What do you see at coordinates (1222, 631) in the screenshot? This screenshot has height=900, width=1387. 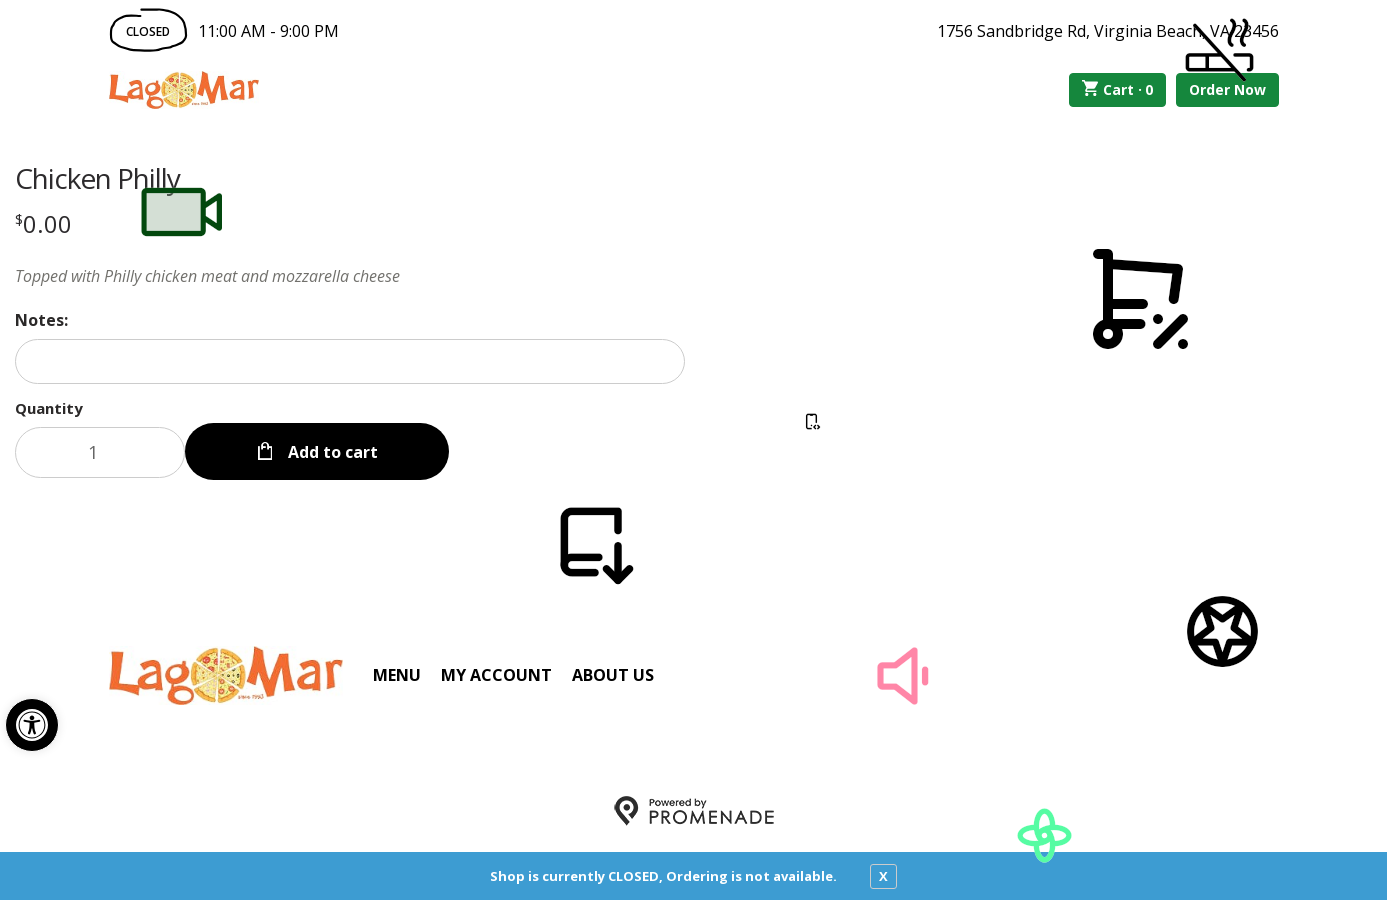 I see `access occult or mystical themed content` at bounding box center [1222, 631].